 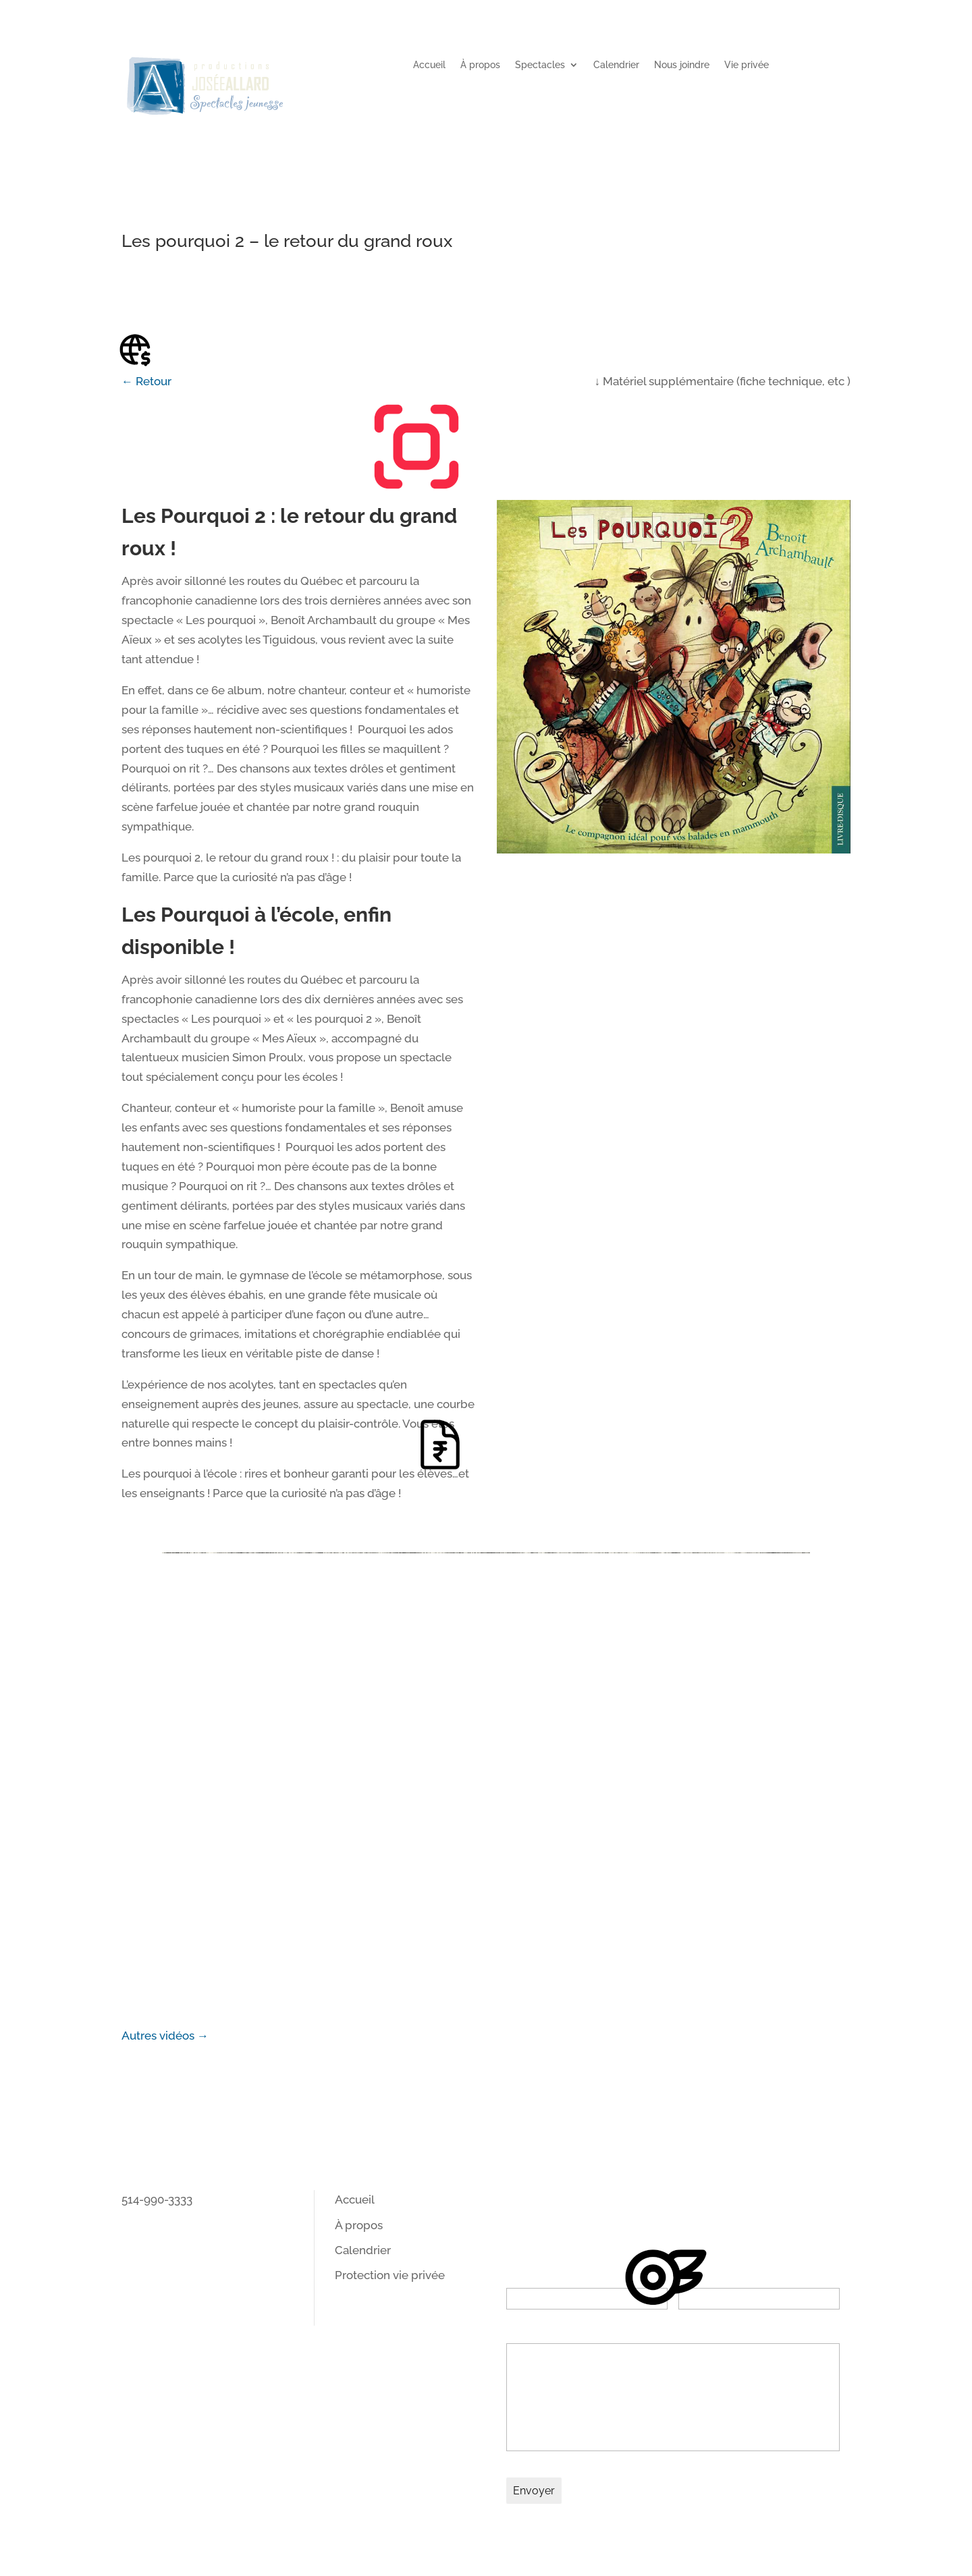 What do you see at coordinates (416, 447) in the screenshot?
I see `scan or capture an object` at bounding box center [416, 447].